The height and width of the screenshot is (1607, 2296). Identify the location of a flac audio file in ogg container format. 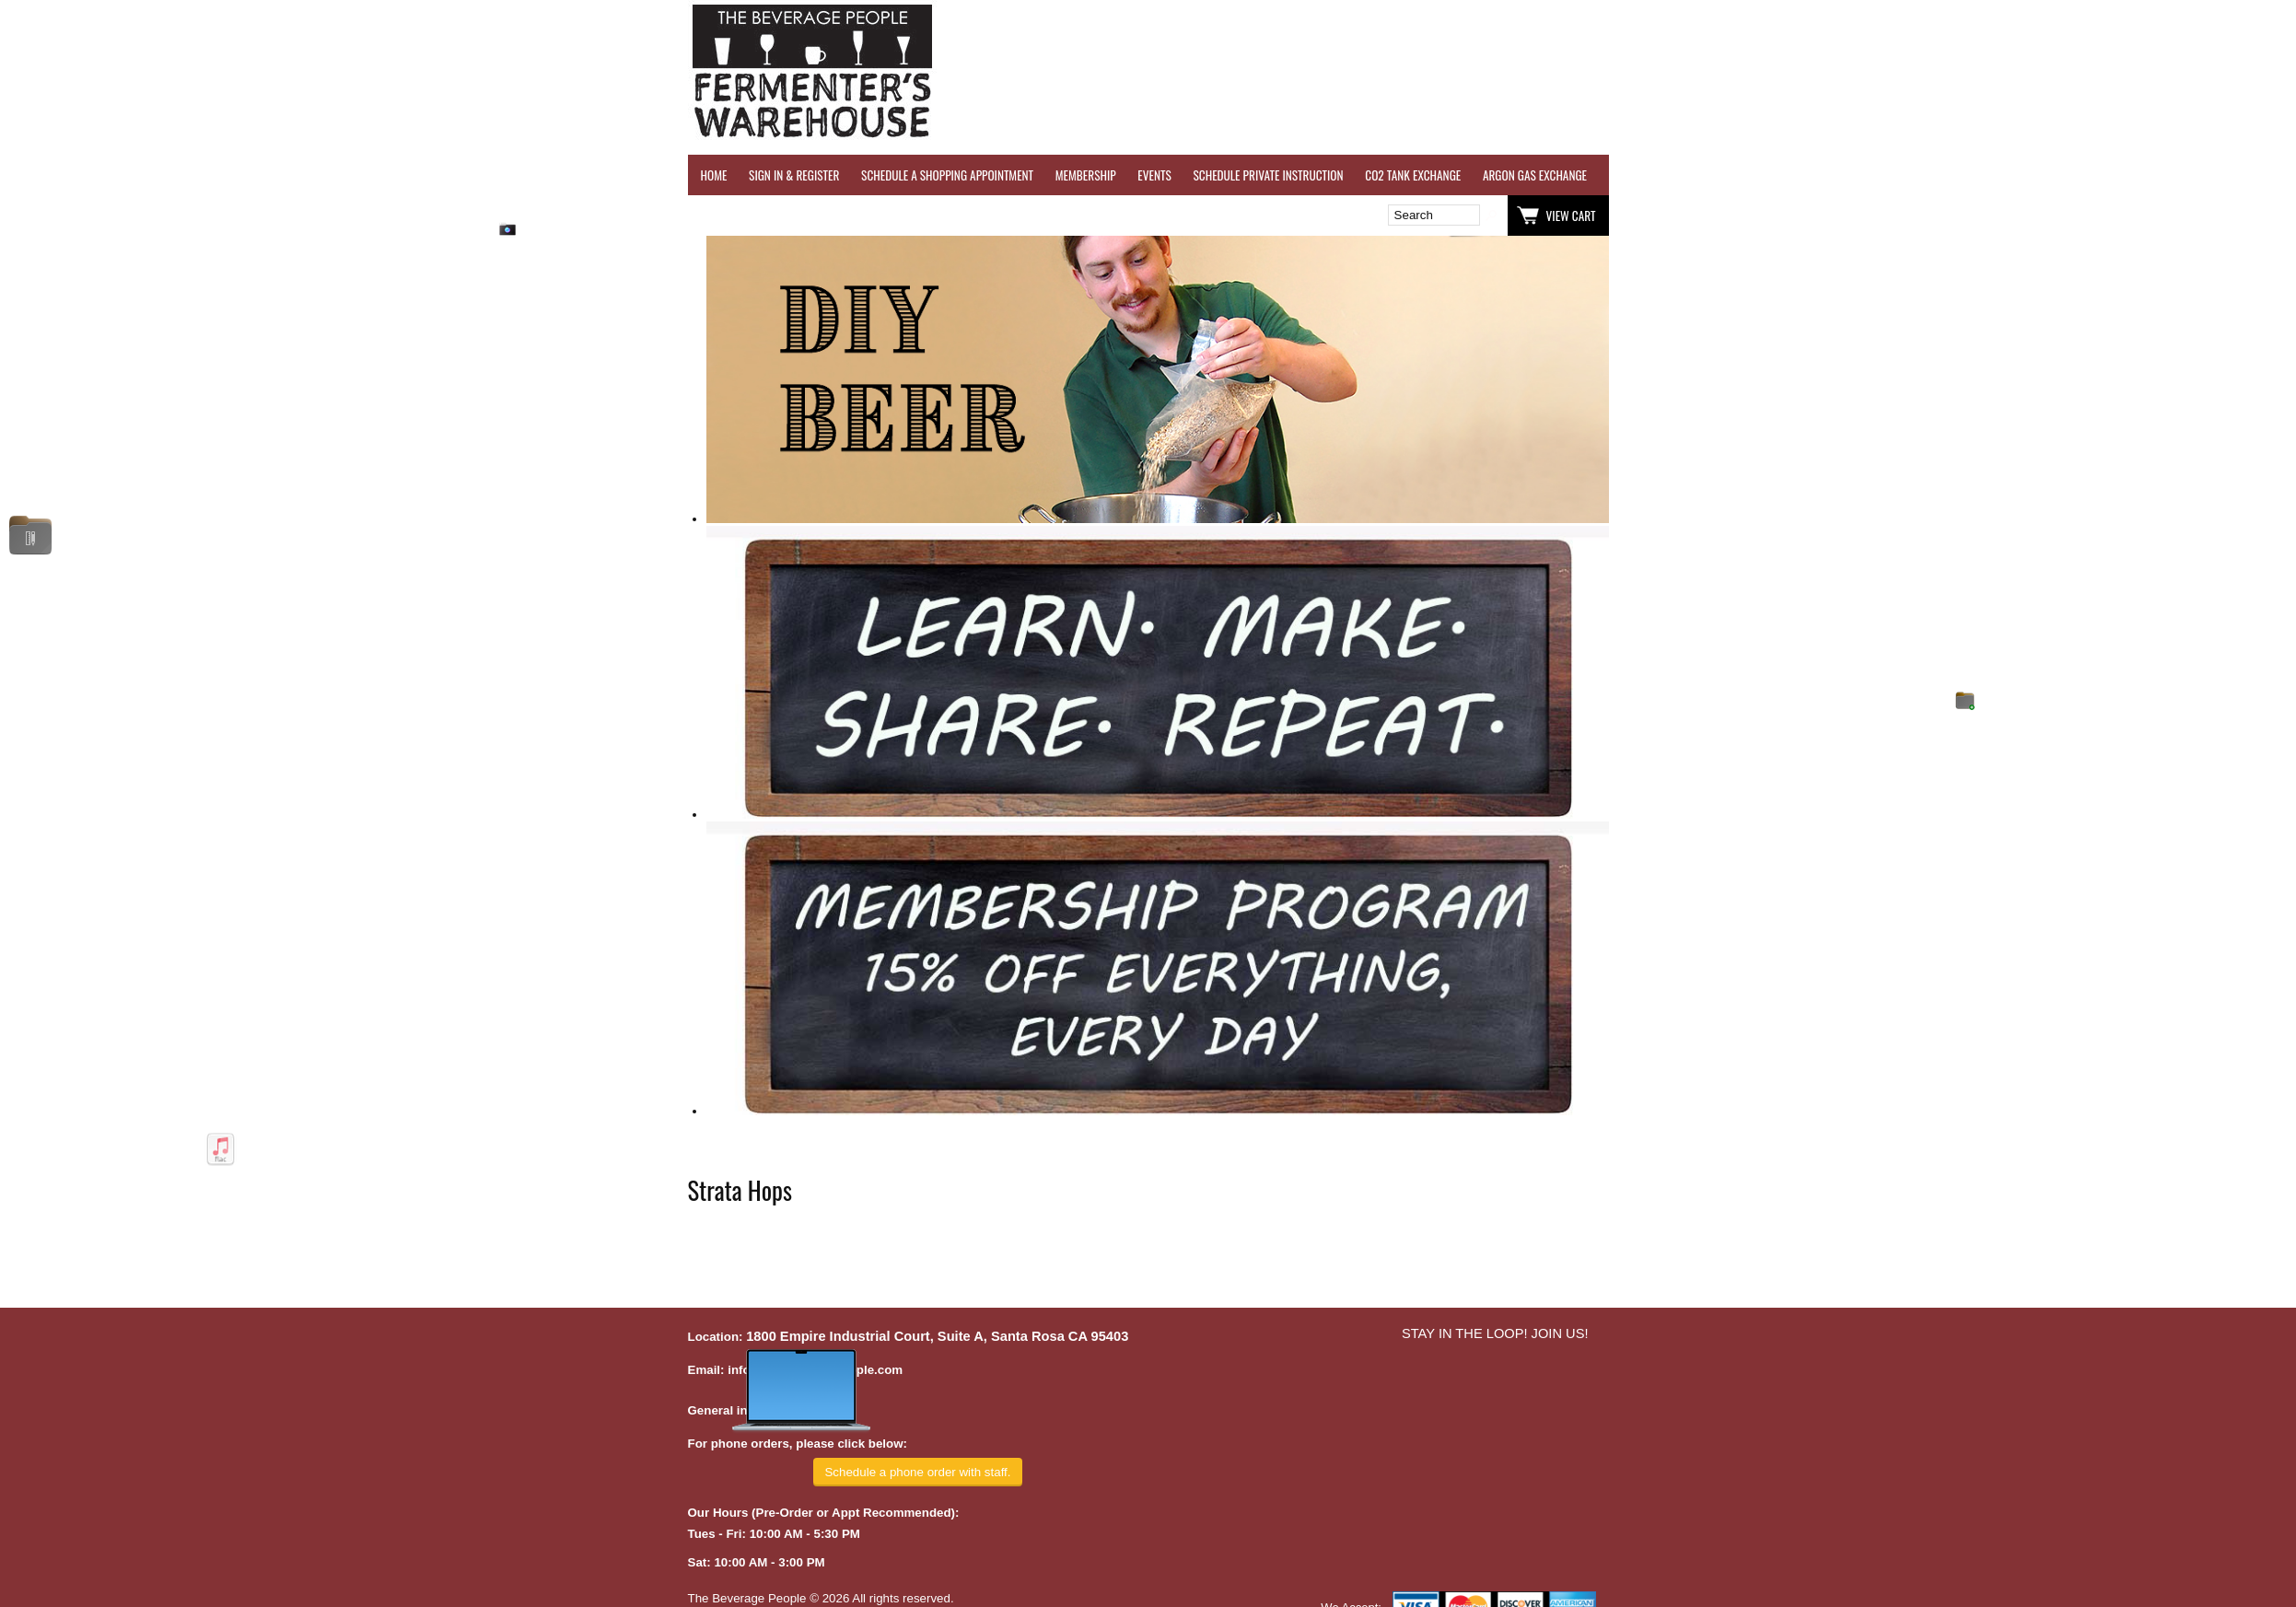
(220, 1148).